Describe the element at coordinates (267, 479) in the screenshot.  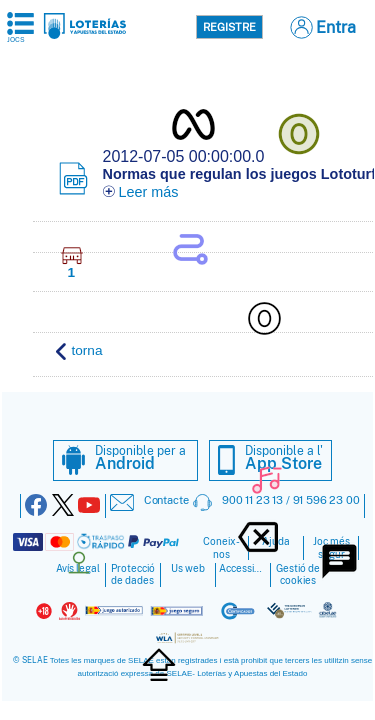
I see `remove a song from playlist` at that location.